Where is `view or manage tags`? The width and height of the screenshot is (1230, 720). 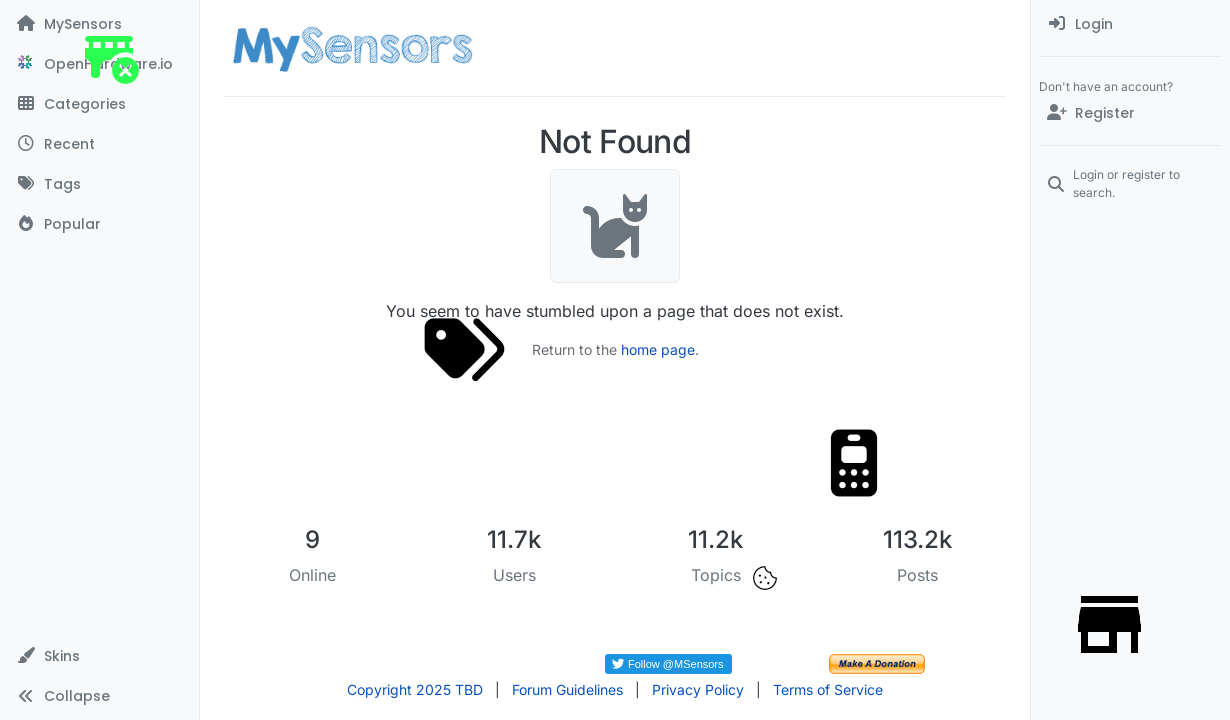
view or manage tags is located at coordinates (462, 351).